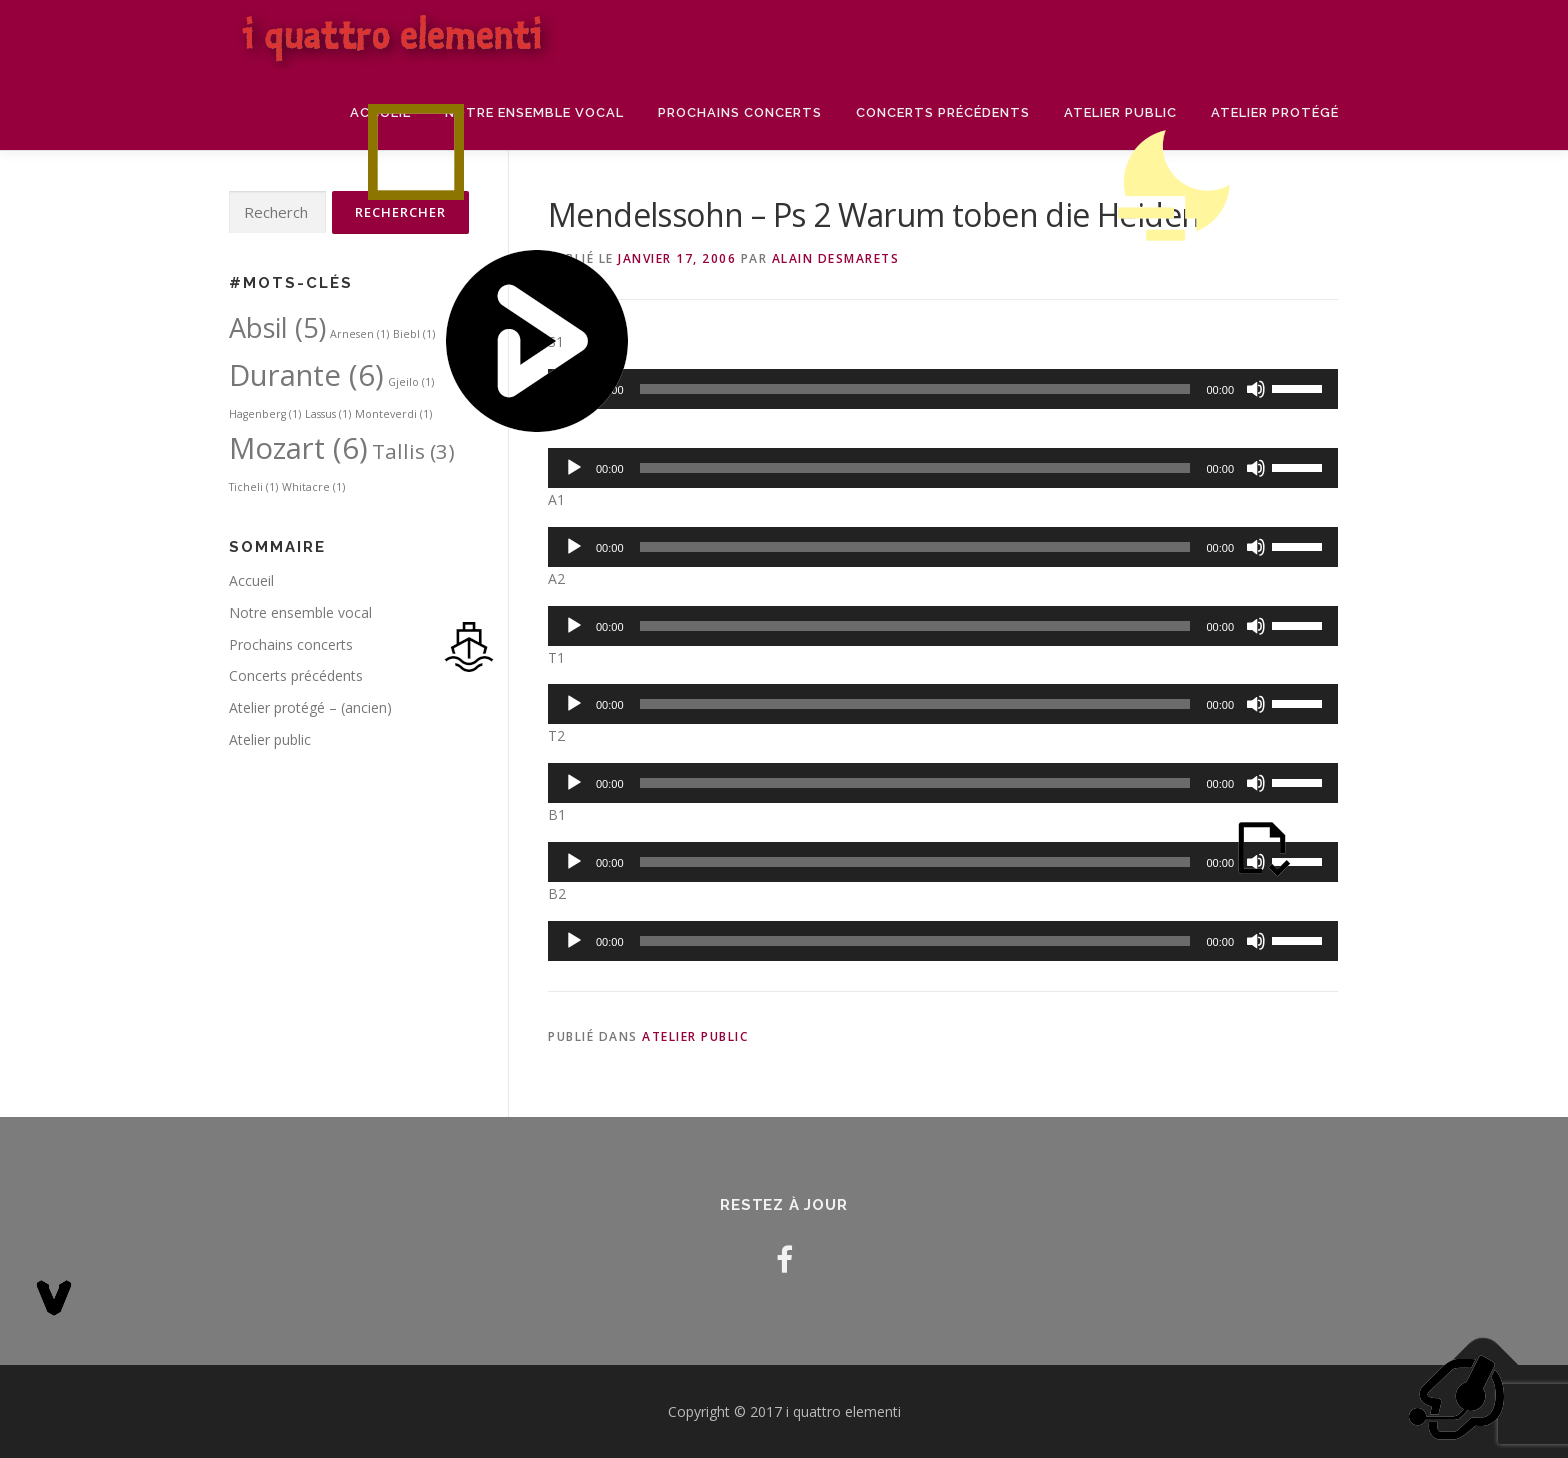  I want to click on Vagrant development environment logo, so click(54, 1298).